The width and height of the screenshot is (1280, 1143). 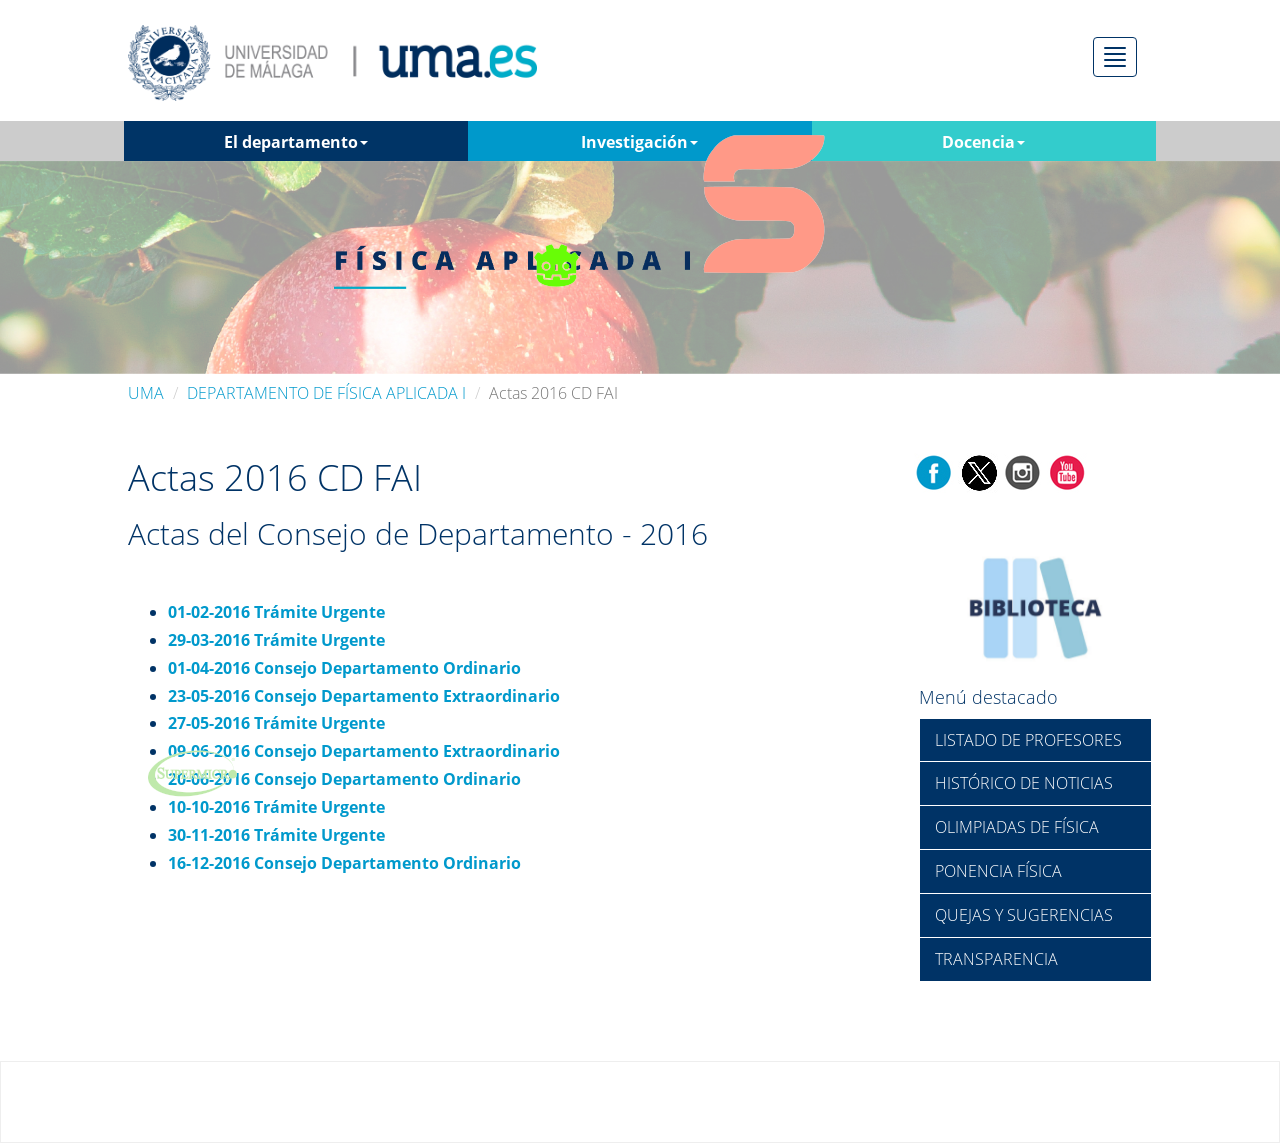 I want to click on open godot engine application, so click(x=556, y=265).